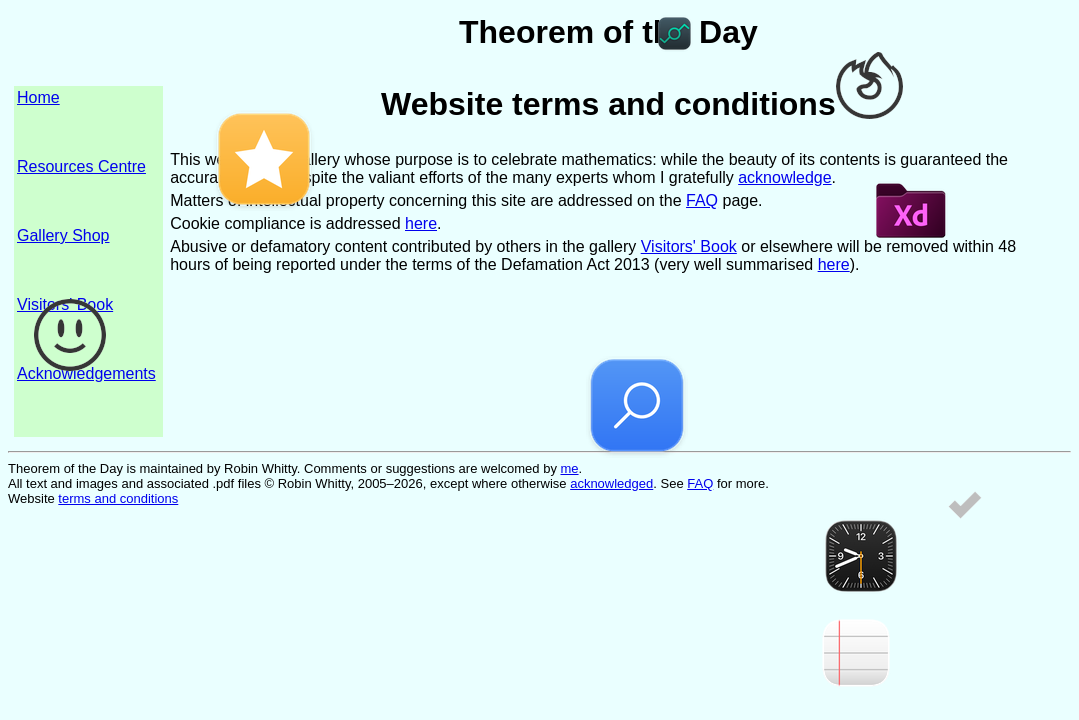  What do you see at coordinates (637, 407) in the screenshot?
I see `open search or spotlight functionality` at bounding box center [637, 407].